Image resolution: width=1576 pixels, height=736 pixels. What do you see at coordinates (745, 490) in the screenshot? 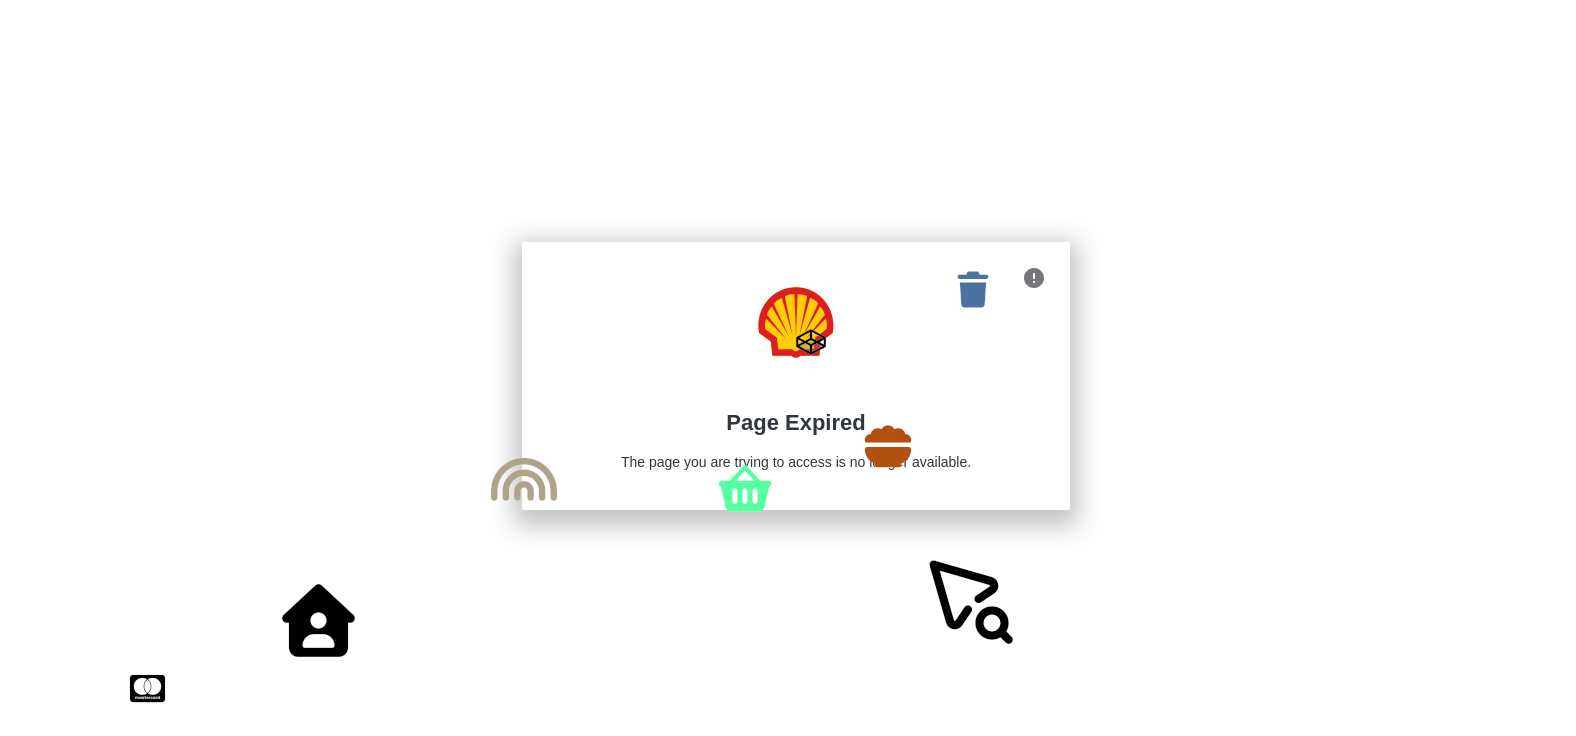
I see `view your shopping basket` at bounding box center [745, 490].